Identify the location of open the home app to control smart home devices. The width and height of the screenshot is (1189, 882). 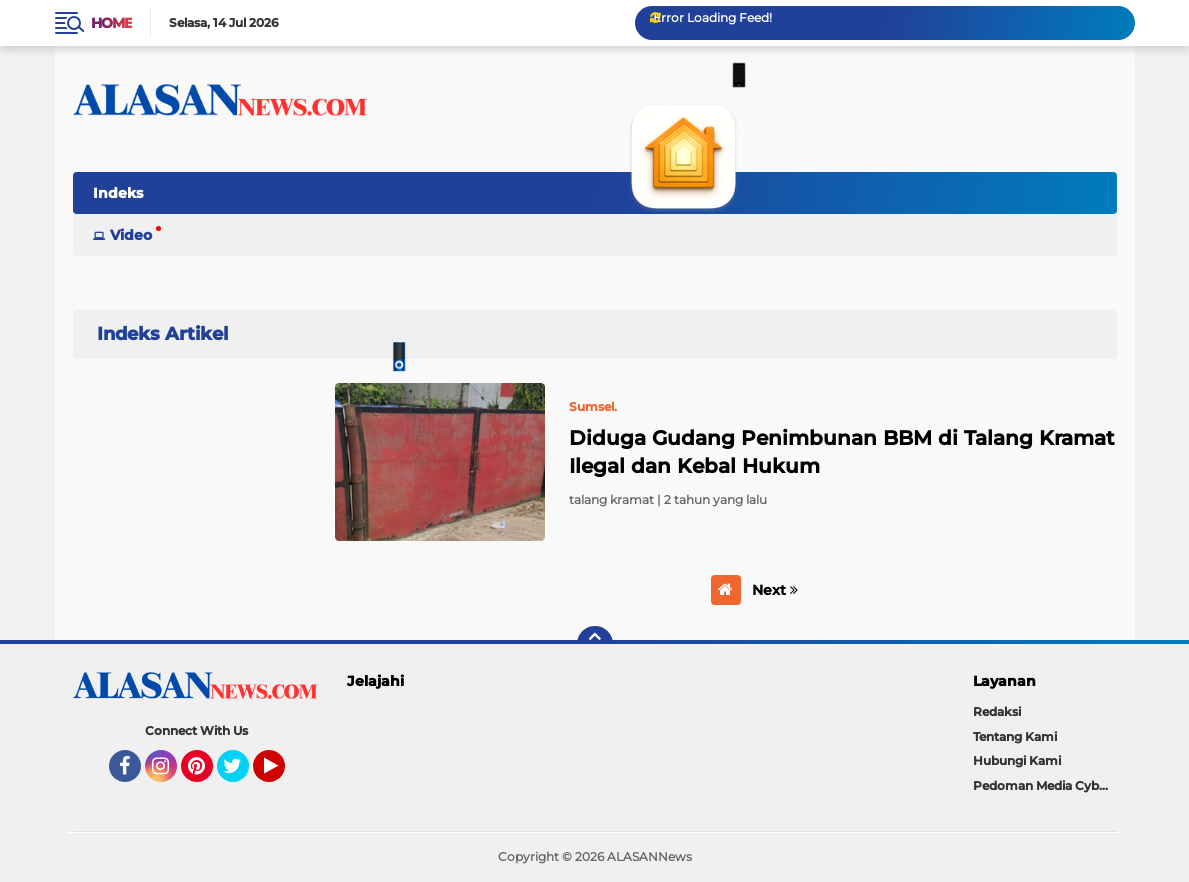
(683, 156).